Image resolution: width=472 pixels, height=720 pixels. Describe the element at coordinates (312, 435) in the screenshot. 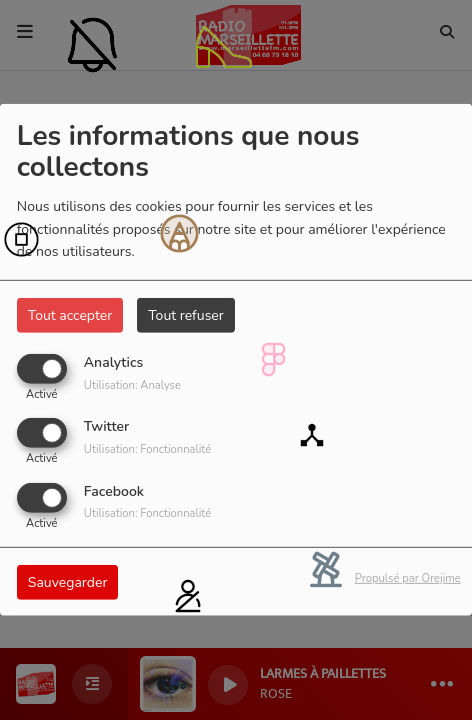

I see `connect or manage linked devices` at that location.